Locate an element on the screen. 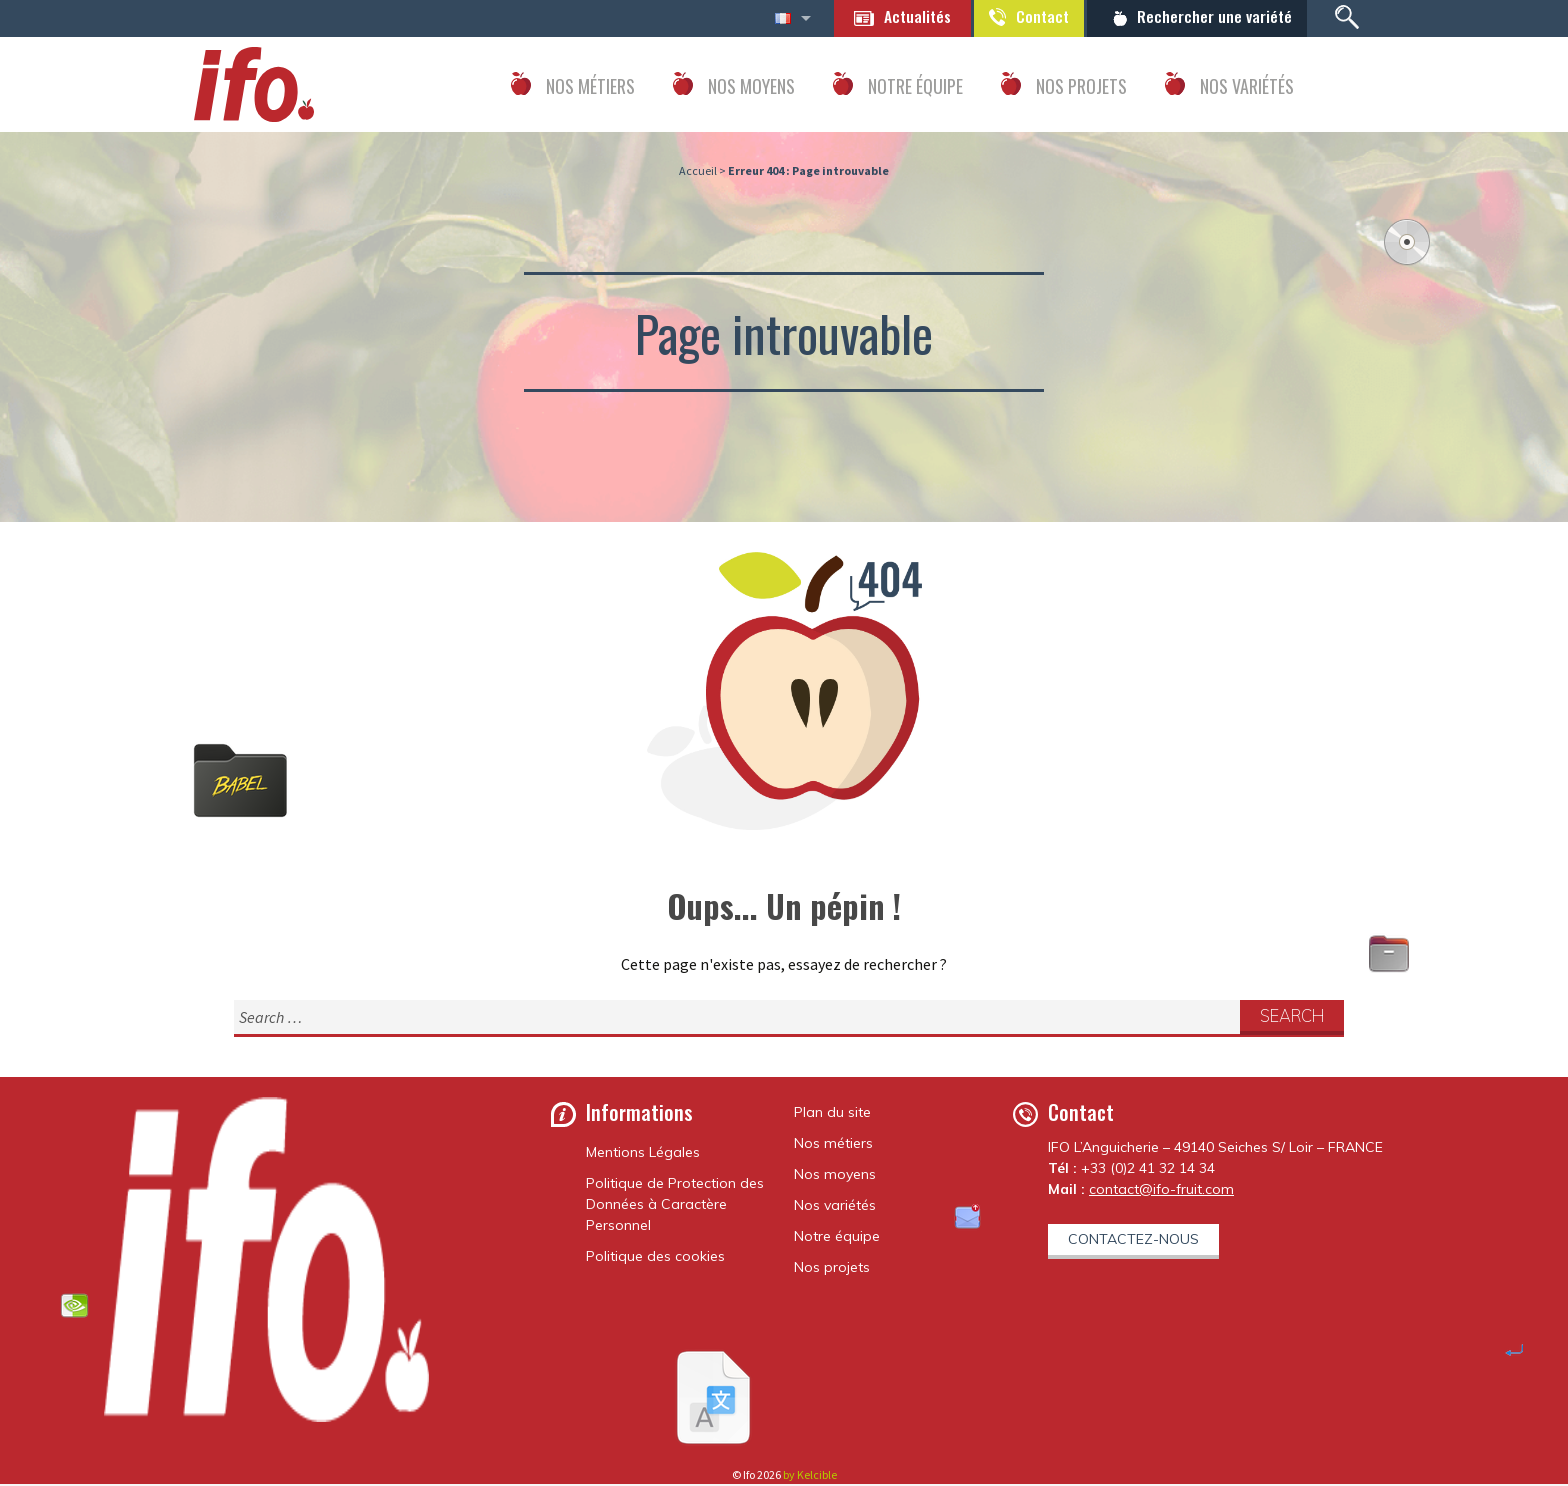 Image resolution: width=1568 pixels, height=1486 pixels. open NVIDIA graphics card settings is located at coordinates (74, 1305).